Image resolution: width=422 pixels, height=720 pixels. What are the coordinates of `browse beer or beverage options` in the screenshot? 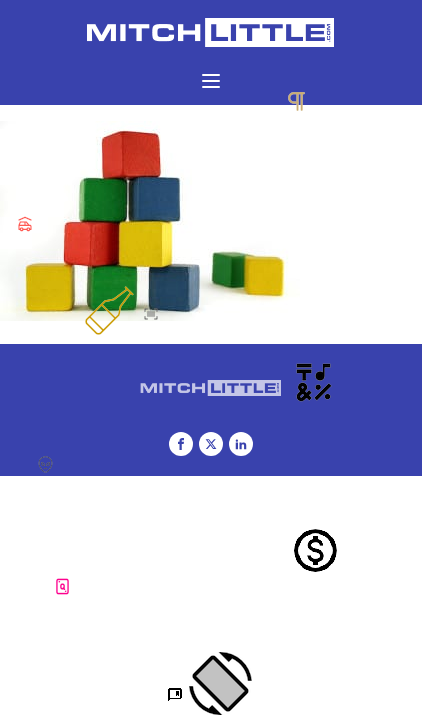 It's located at (108, 311).